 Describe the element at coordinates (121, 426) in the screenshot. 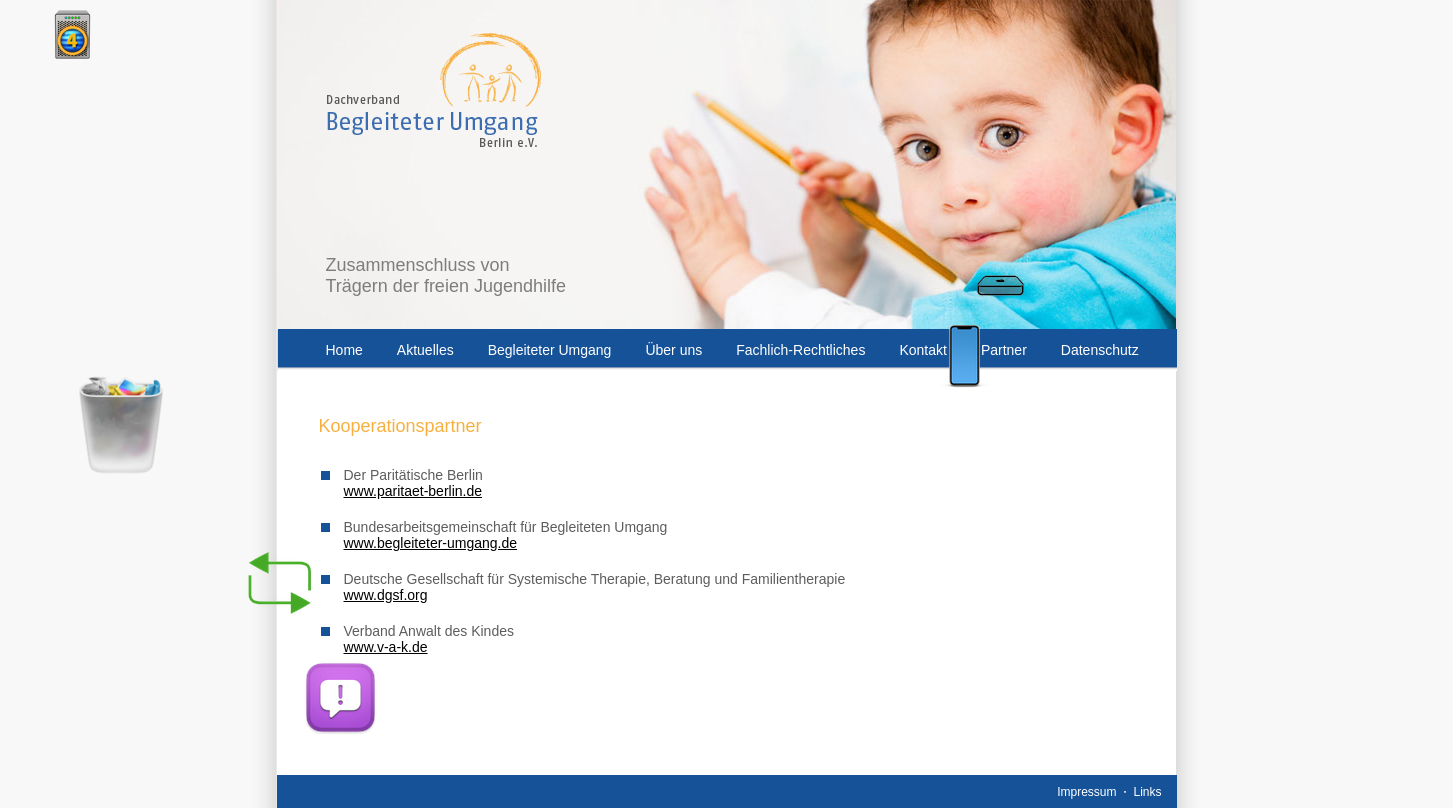

I see `trash bin containing items ready to be emptied` at that location.